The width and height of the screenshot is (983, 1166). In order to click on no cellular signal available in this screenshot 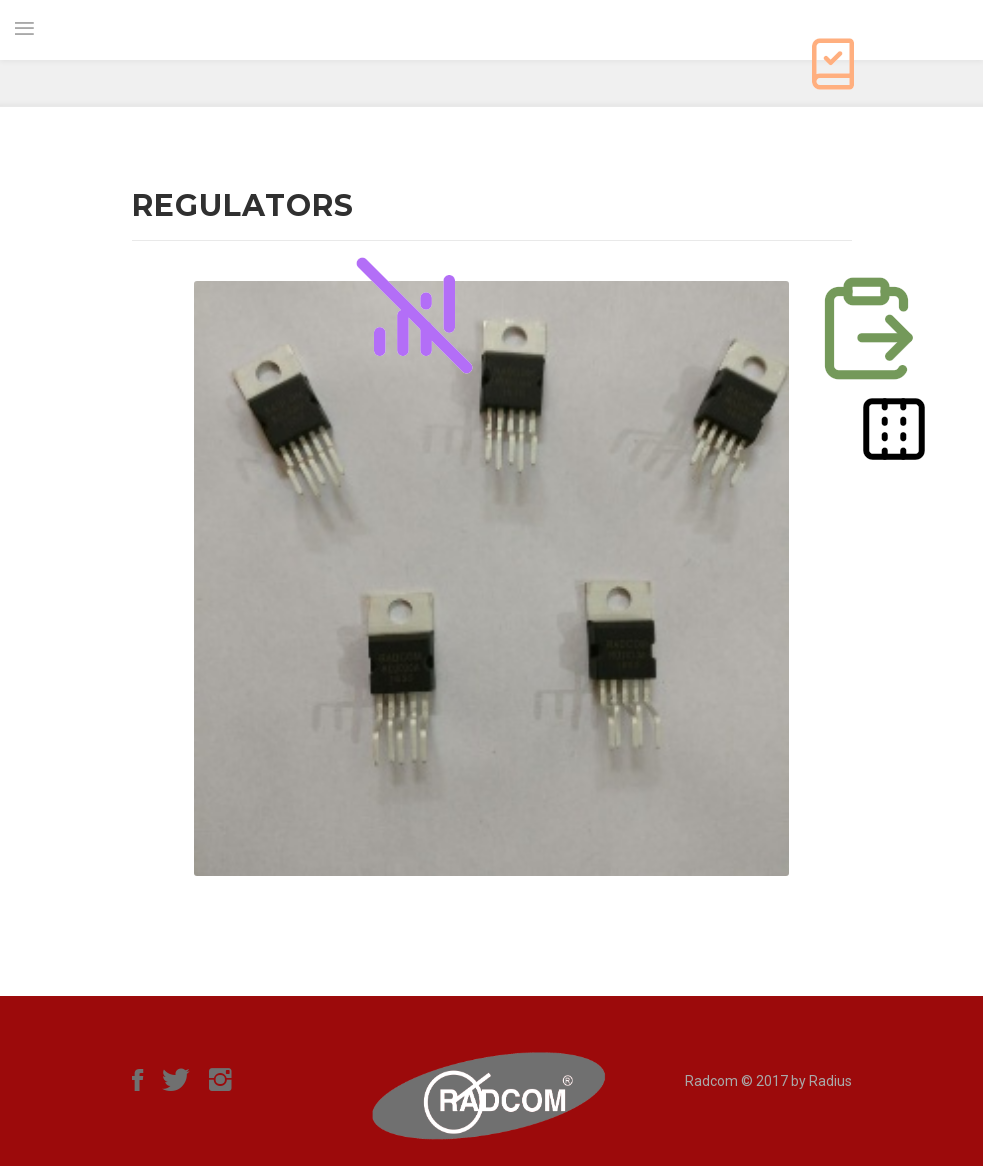, I will do `click(414, 315)`.